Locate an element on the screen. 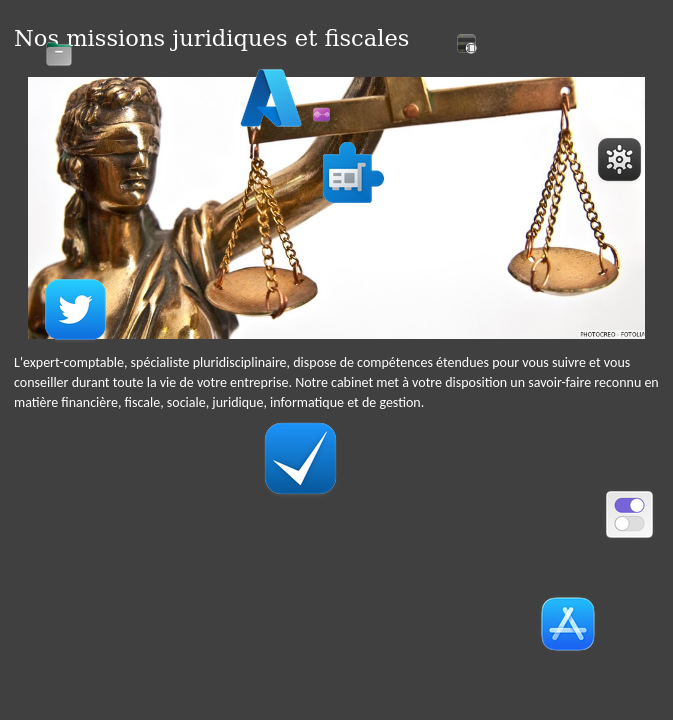  open the App Store to browse and download apps is located at coordinates (568, 624).